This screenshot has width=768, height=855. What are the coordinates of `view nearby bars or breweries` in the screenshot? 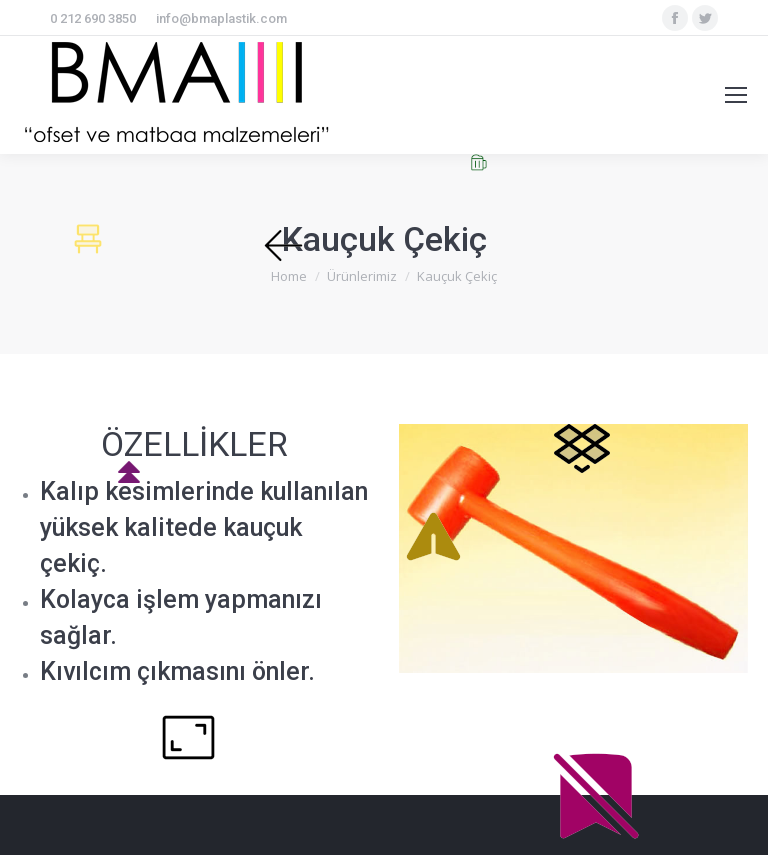 It's located at (478, 163).